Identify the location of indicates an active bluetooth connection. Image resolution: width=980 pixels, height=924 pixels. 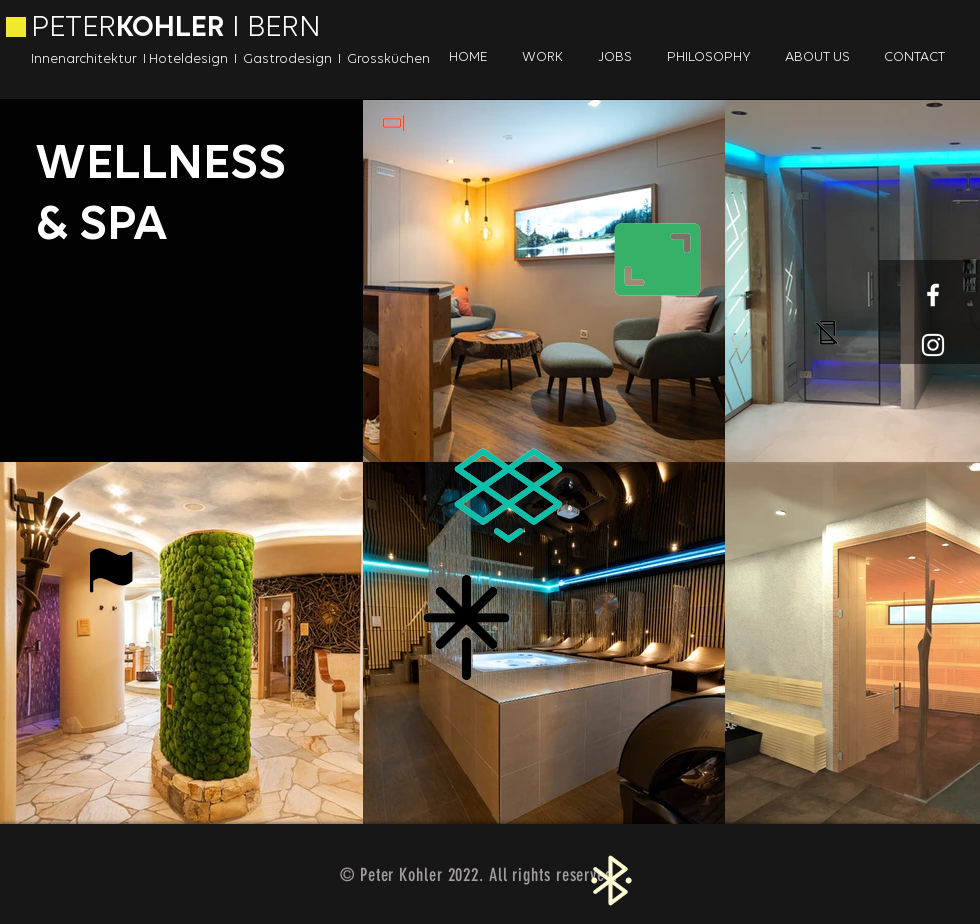
(610, 880).